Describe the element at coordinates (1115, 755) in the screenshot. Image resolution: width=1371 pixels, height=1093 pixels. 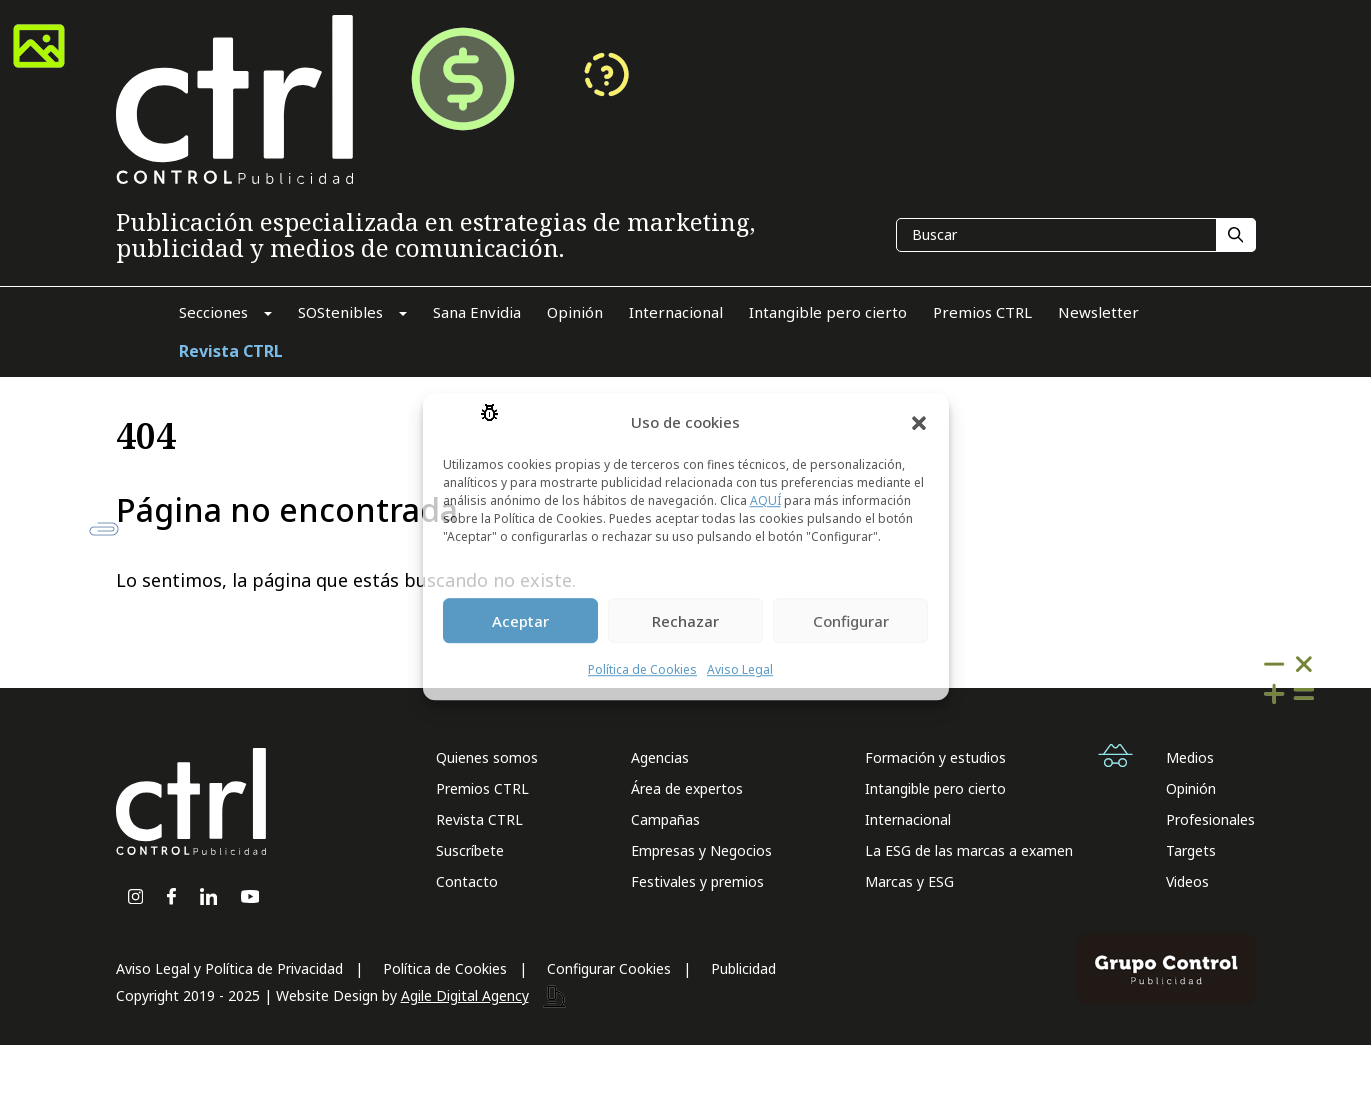
I see `enable incognito or private browsing mode` at that location.